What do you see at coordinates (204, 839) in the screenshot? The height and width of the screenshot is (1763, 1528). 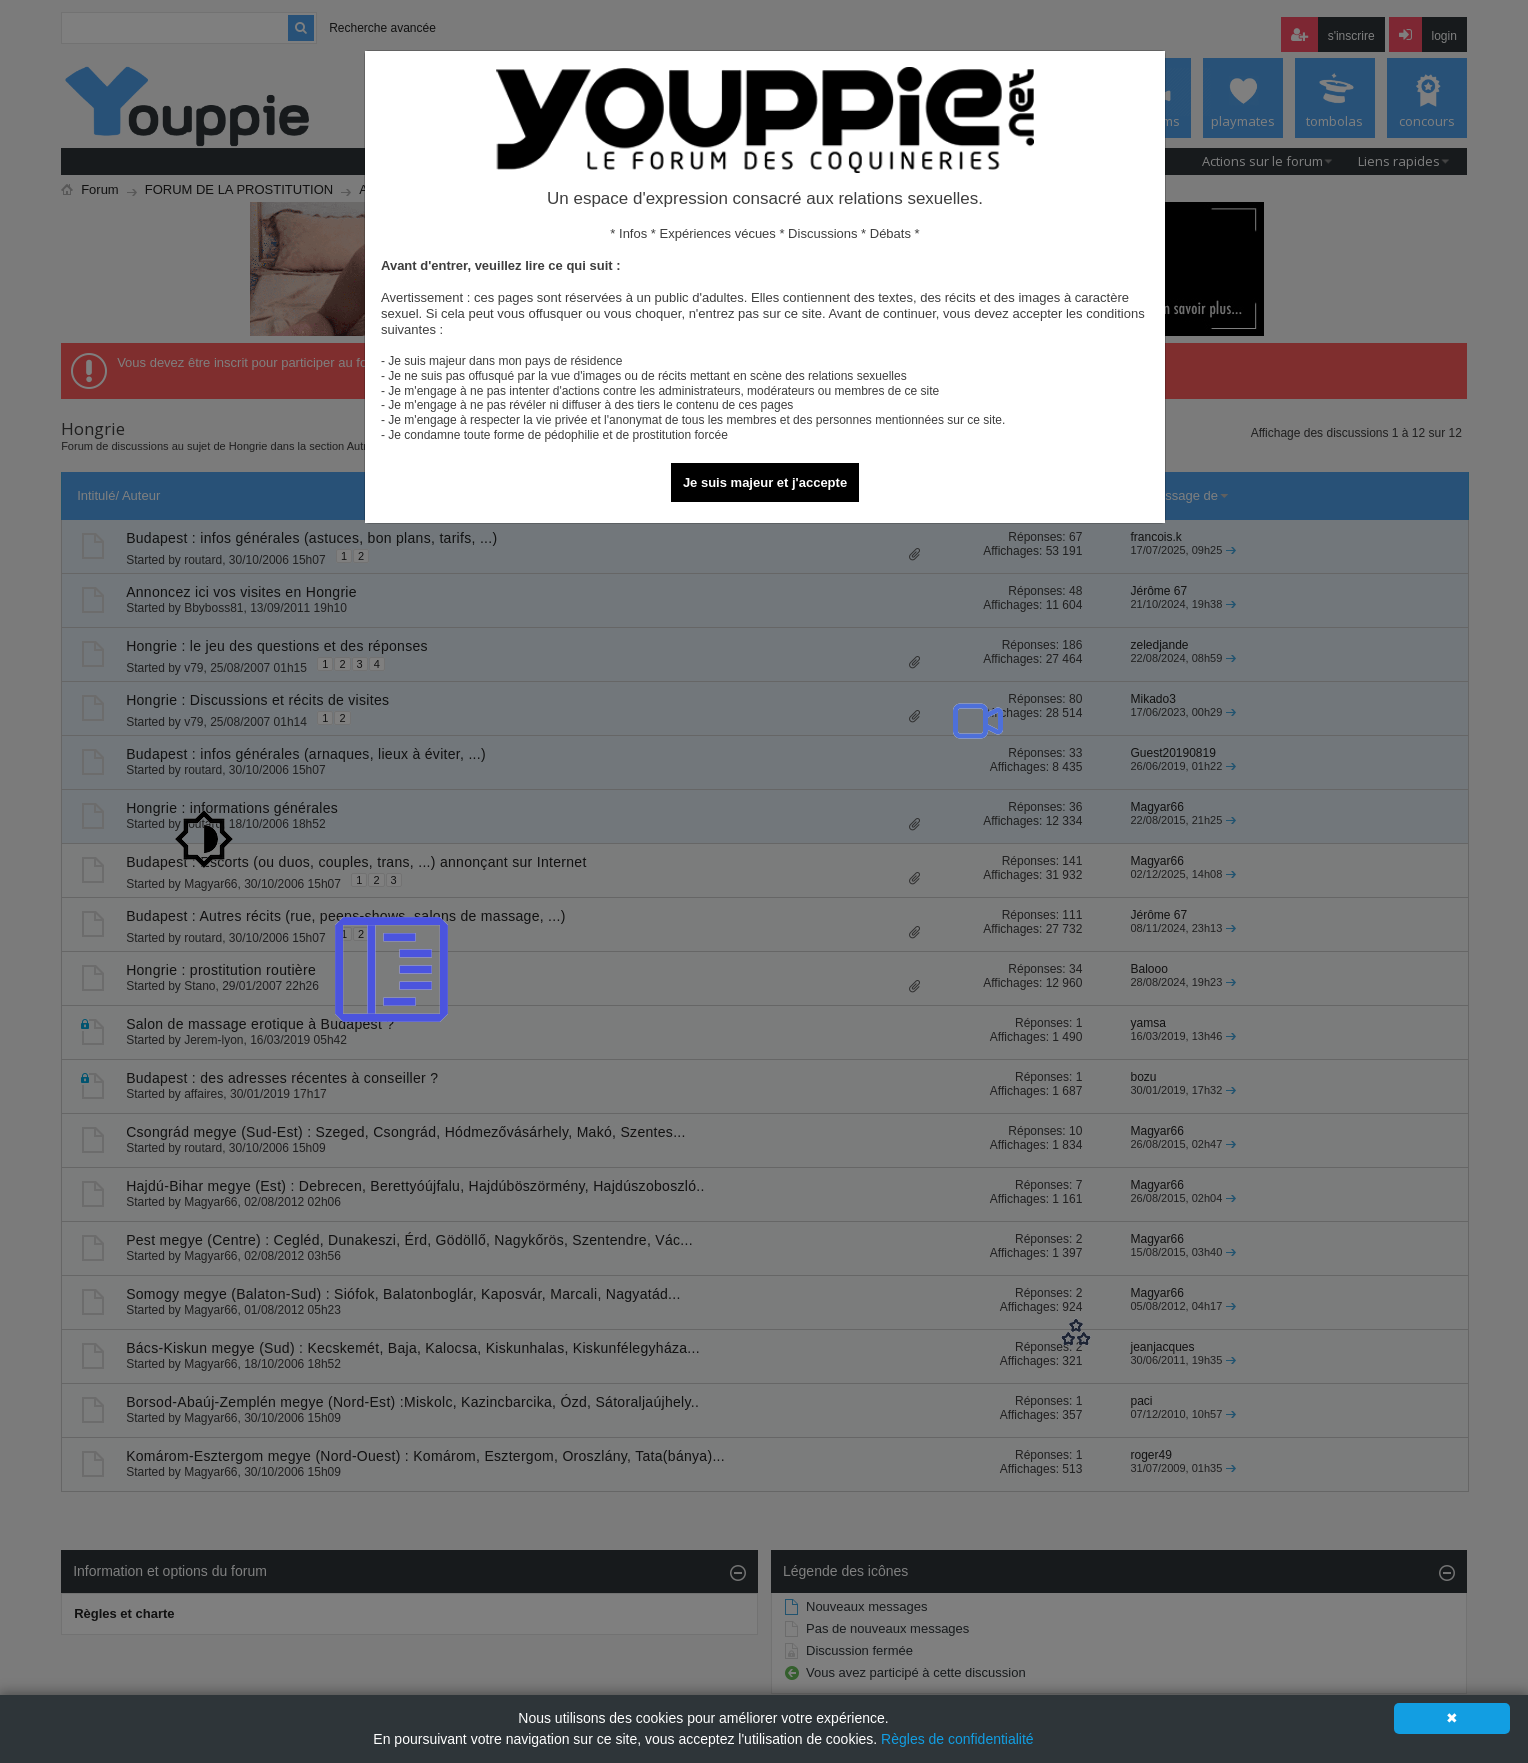 I see `adjust screen brightness settings` at bounding box center [204, 839].